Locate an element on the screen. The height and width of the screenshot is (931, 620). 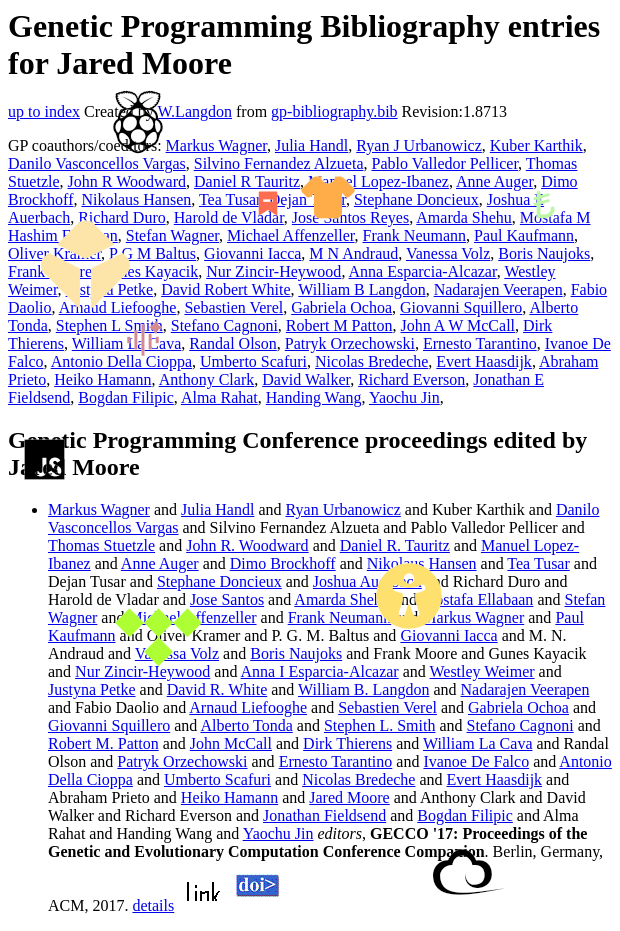
blockchain.com logo is located at coordinates (85, 264).